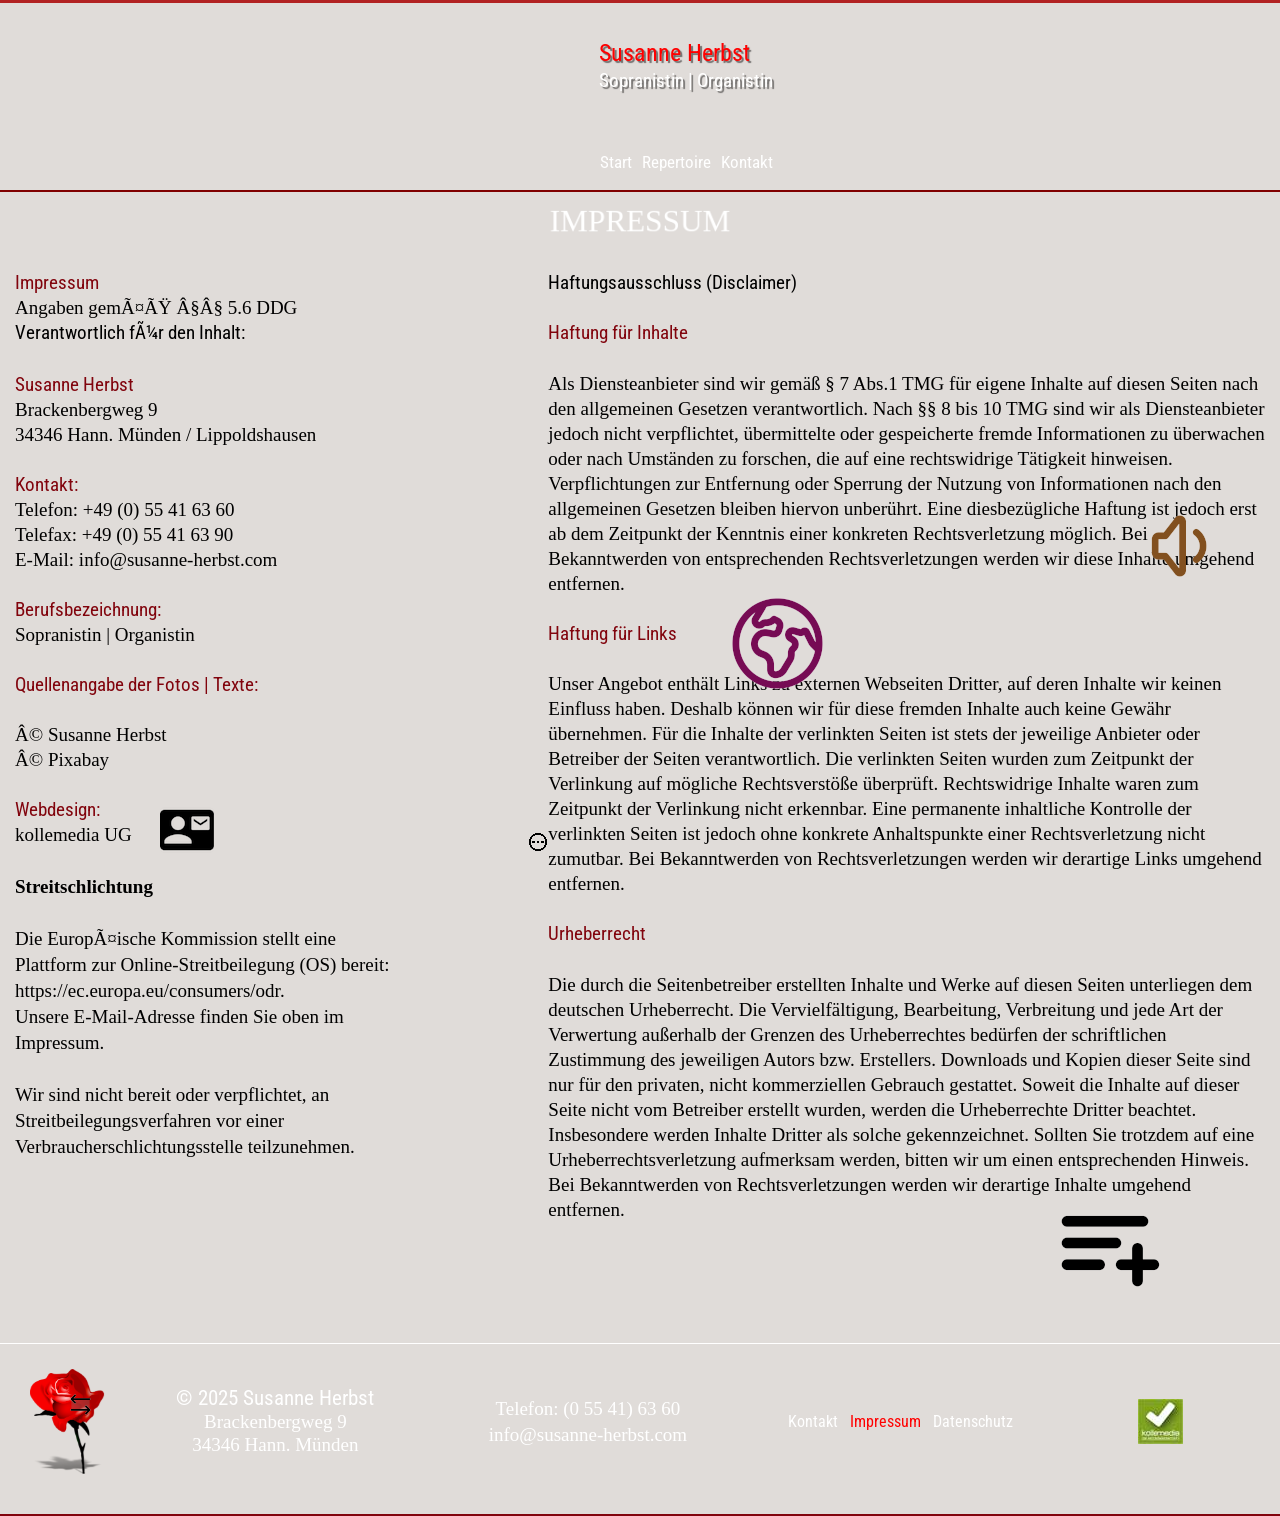 The width and height of the screenshot is (1280, 1516). What do you see at coordinates (777, 643) in the screenshot?
I see `switch to international or regional settings` at bounding box center [777, 643].